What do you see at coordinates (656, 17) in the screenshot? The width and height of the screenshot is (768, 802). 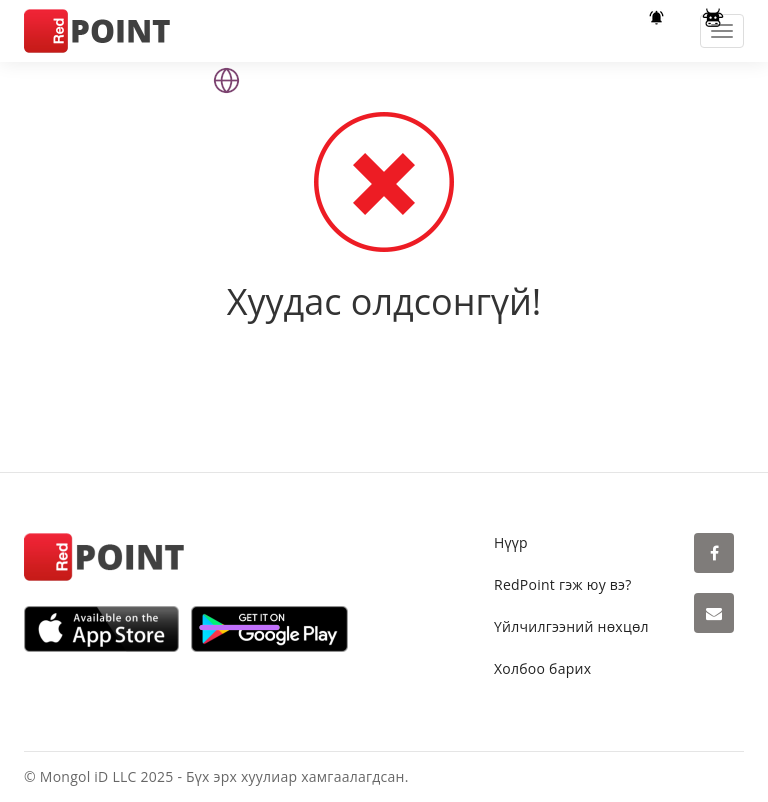 I see `indicates new or active notifications` at bounding box center [656, 17].